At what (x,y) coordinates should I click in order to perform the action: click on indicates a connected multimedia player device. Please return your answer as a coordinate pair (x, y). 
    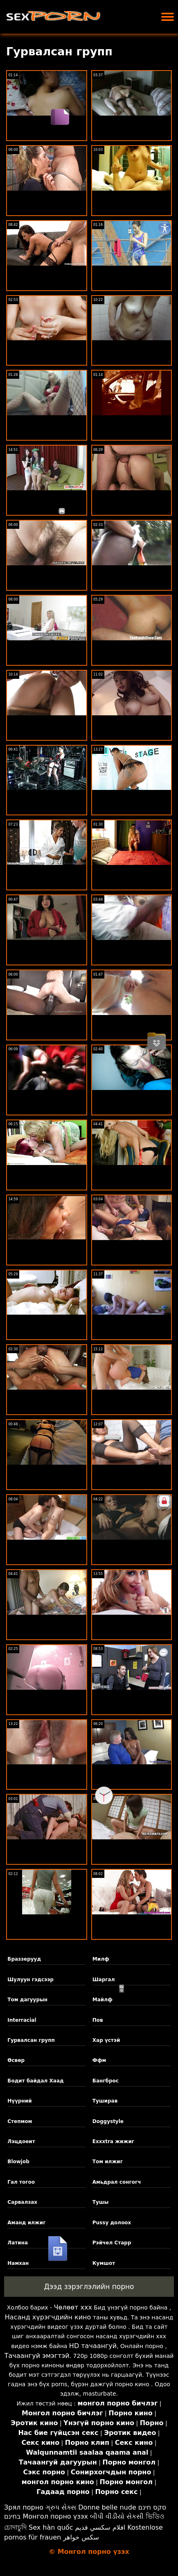
    Looking at the image, I should click on (122, 1989).